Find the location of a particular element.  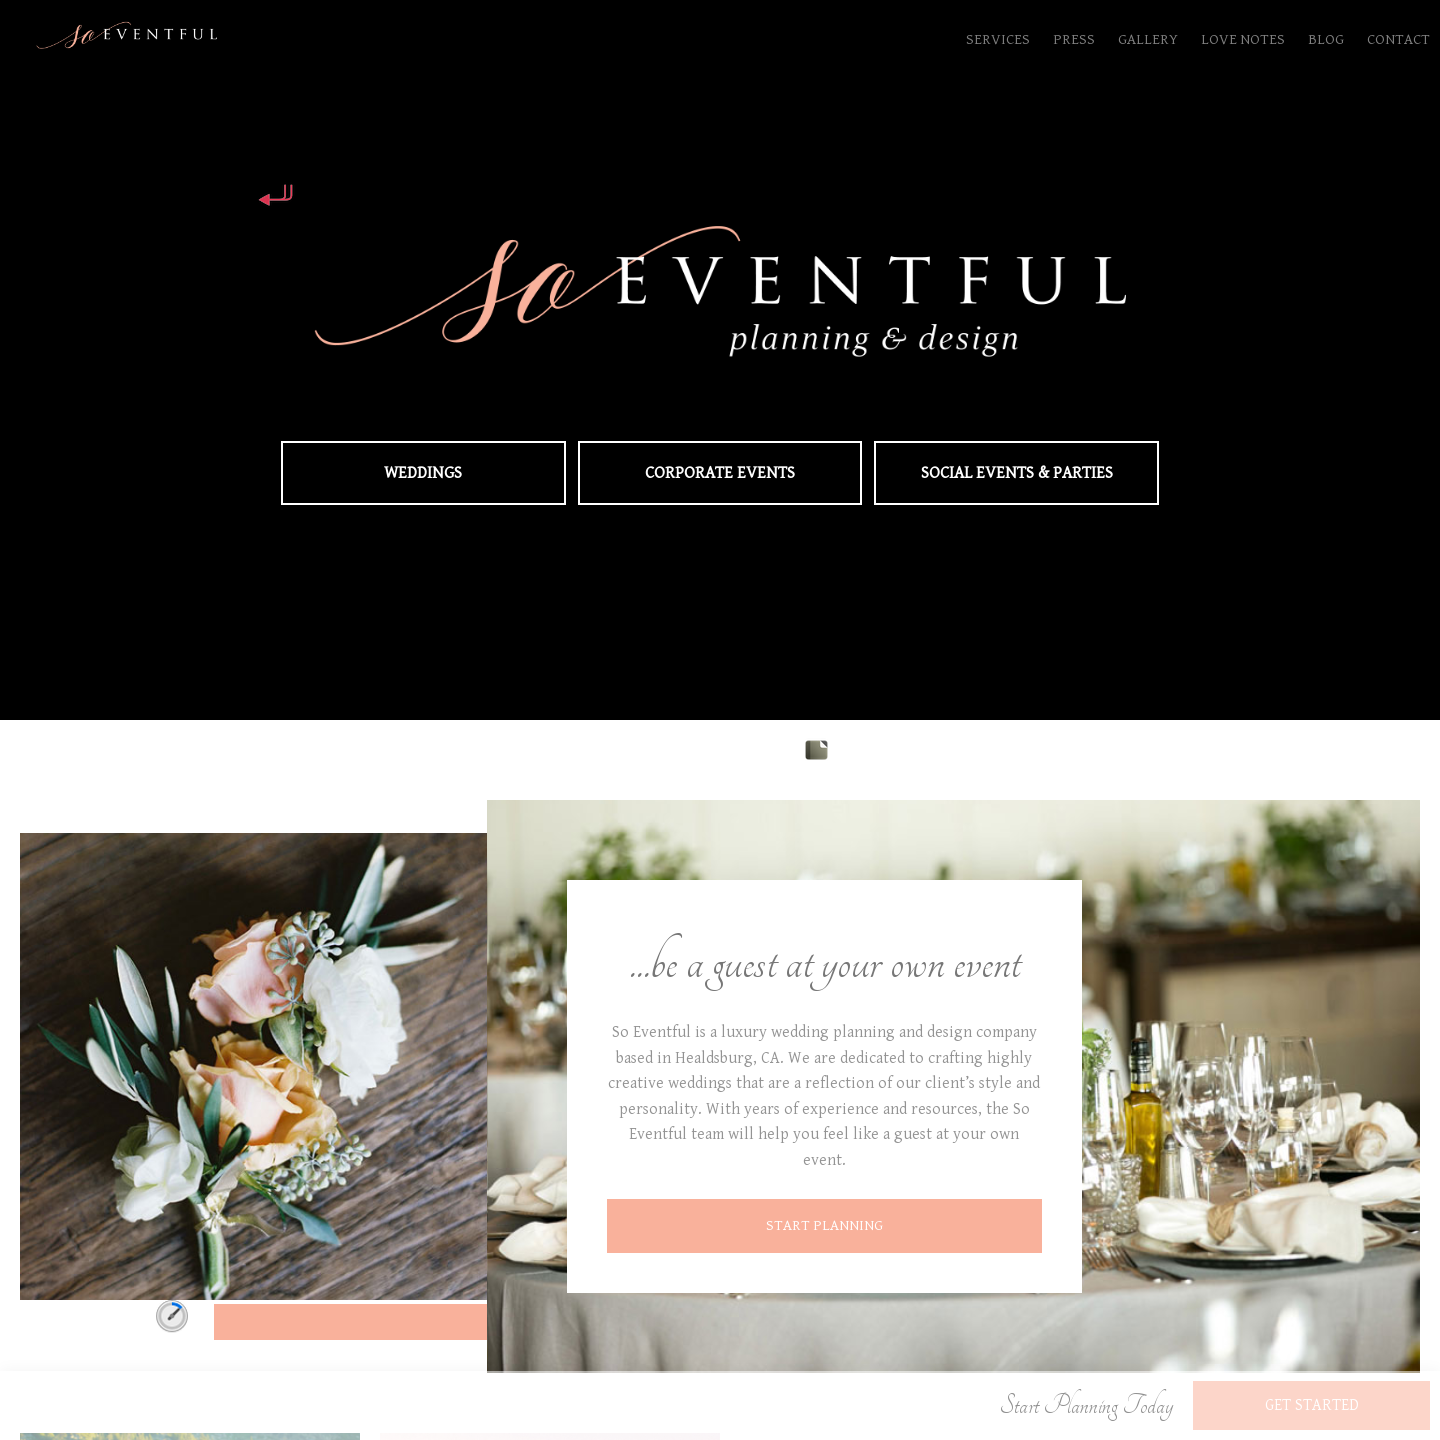

open sysprof system profiler is located at coordinates (172, 1316).